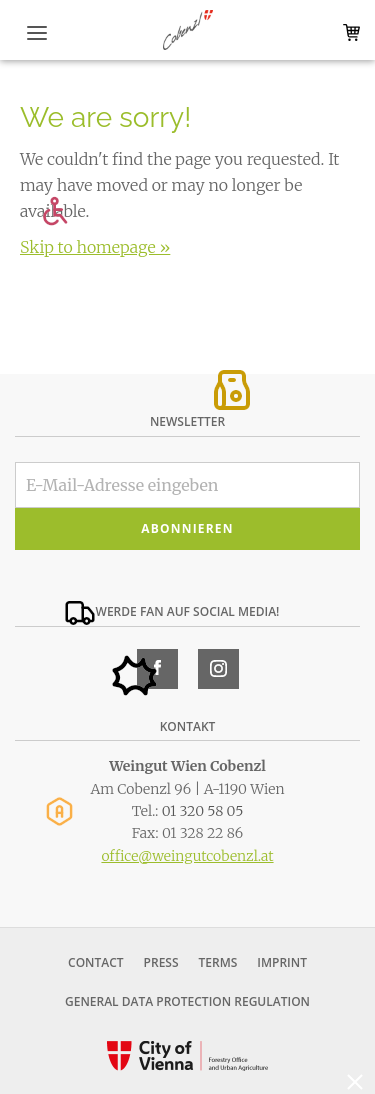  Describe the element at coordinates (80, 613) in the screenshot. I see `track your delivery or shipment` at that location.